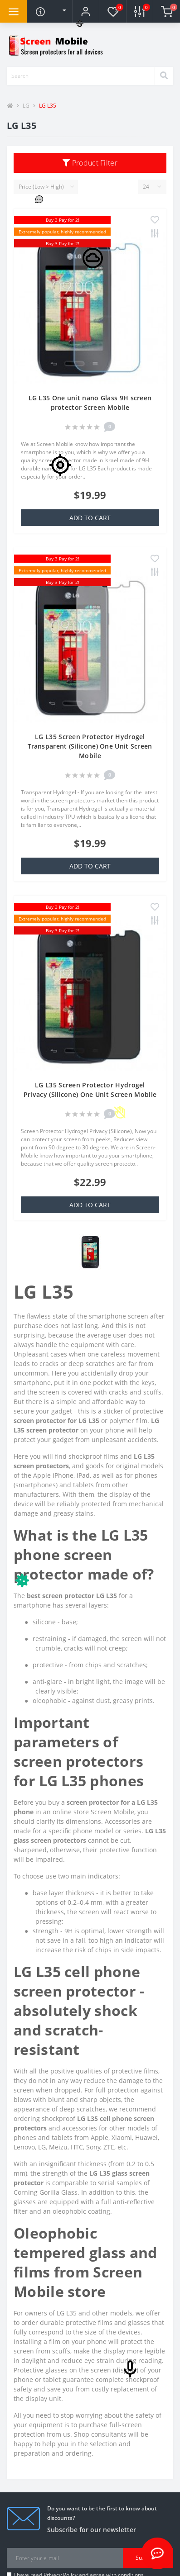 This screenshot has width=180, height=2576. I want to click on access cloud storage, so click(92, 258).